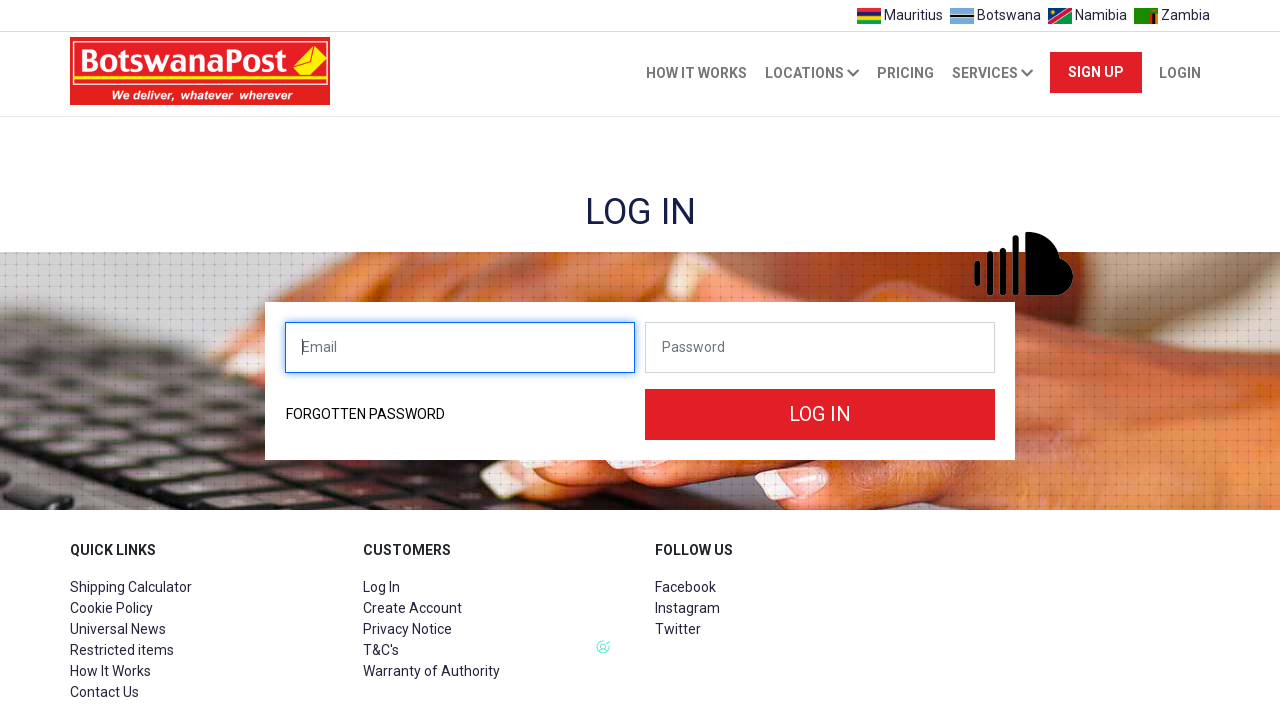  Describe the element at coordinates (1022, 267) in the screenshot. I see `open soundcloud app` at that location.